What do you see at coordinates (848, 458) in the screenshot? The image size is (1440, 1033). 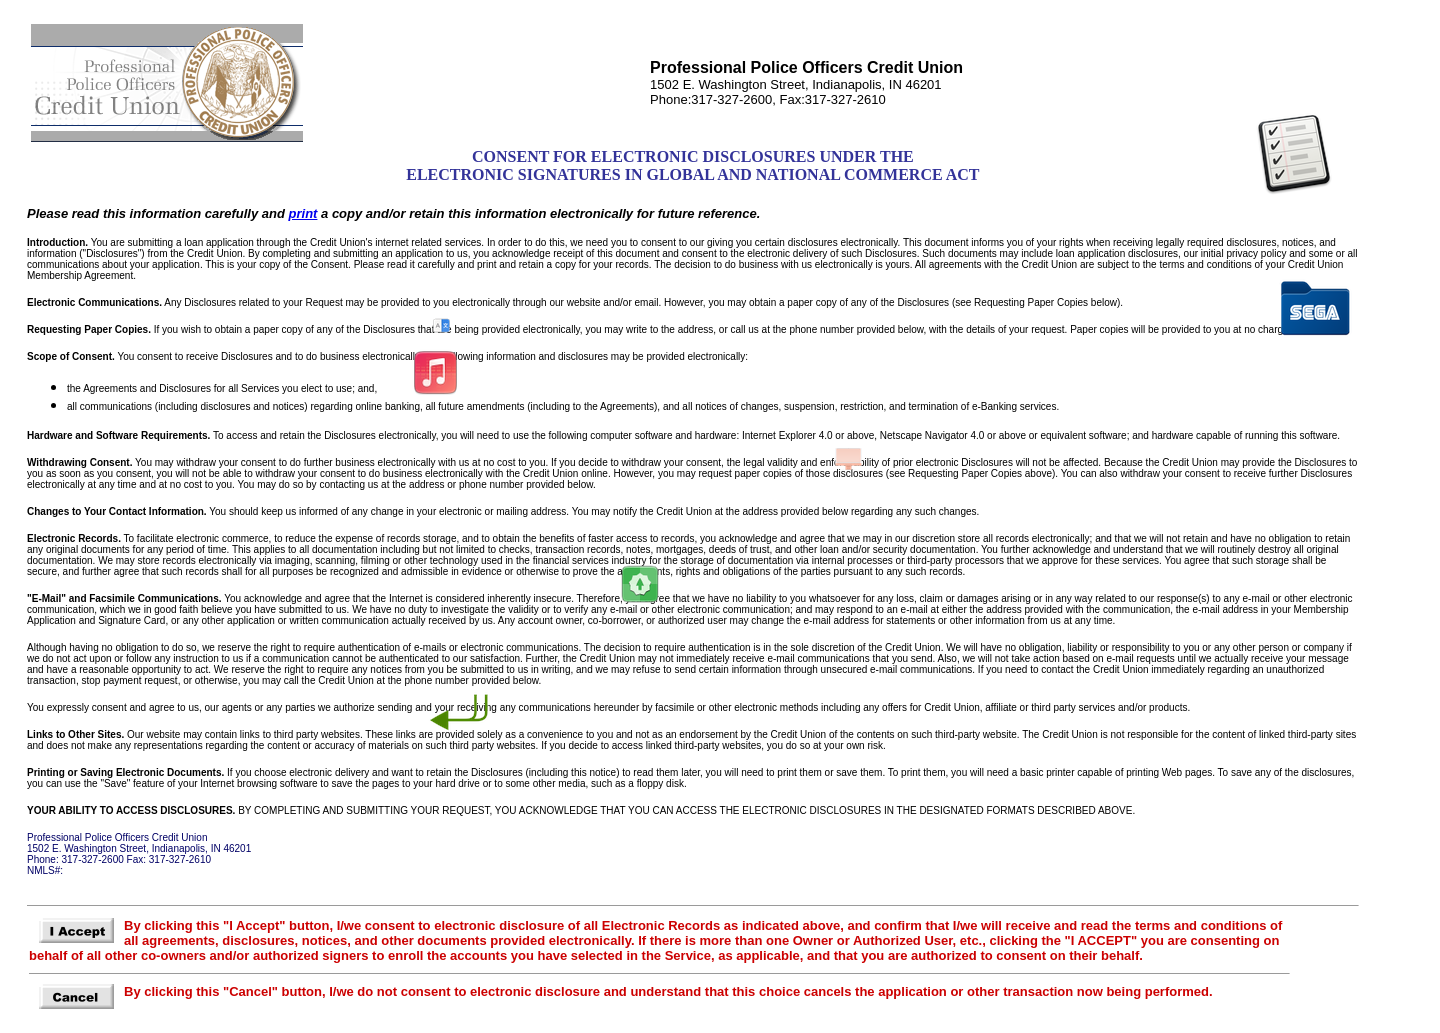 I see `represents an iMac device in system settings` at bounding box center [848, 458].